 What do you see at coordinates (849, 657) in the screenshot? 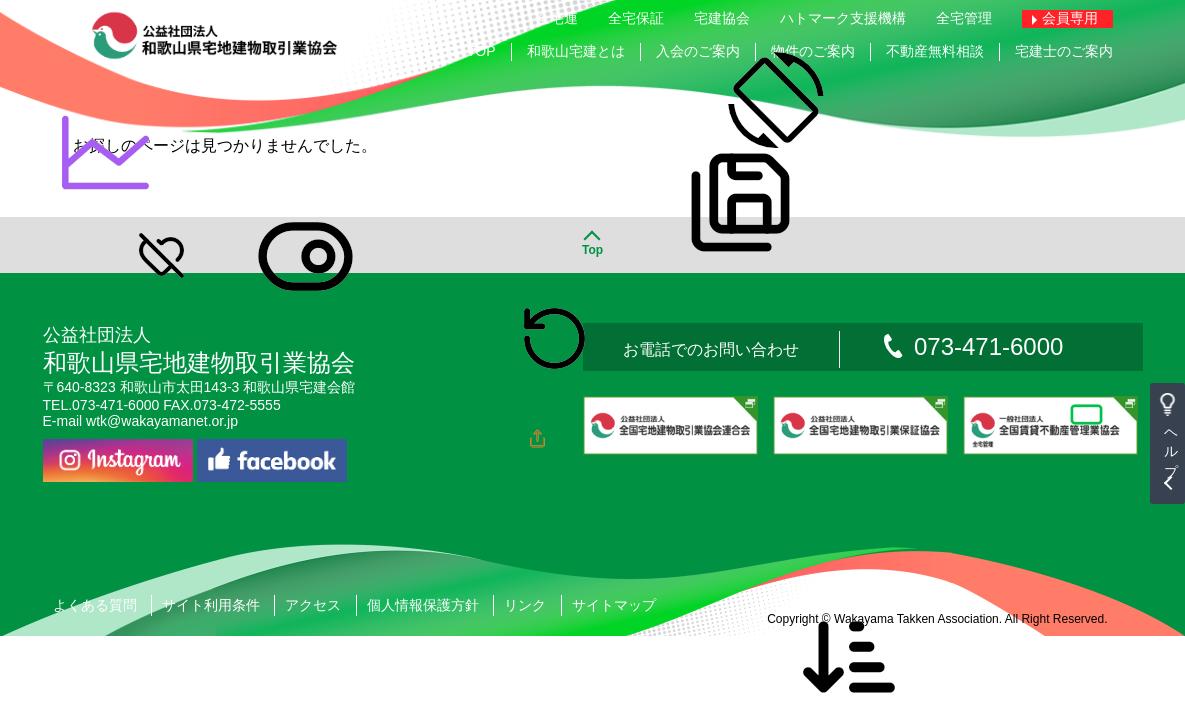
I see `sort items from smallest to largest` at bounding box center [849, 657].